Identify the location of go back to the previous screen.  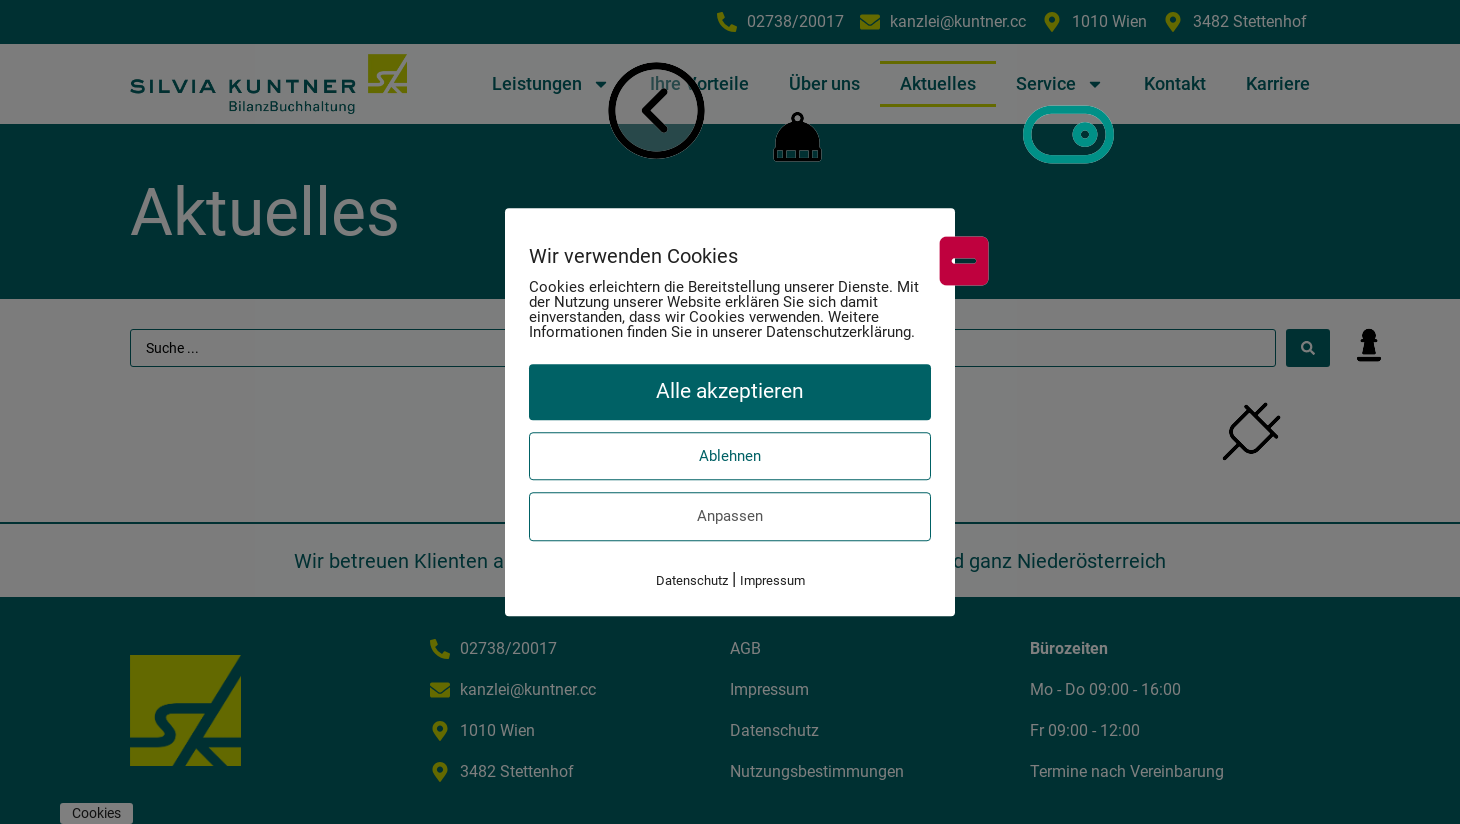
(656, 110).